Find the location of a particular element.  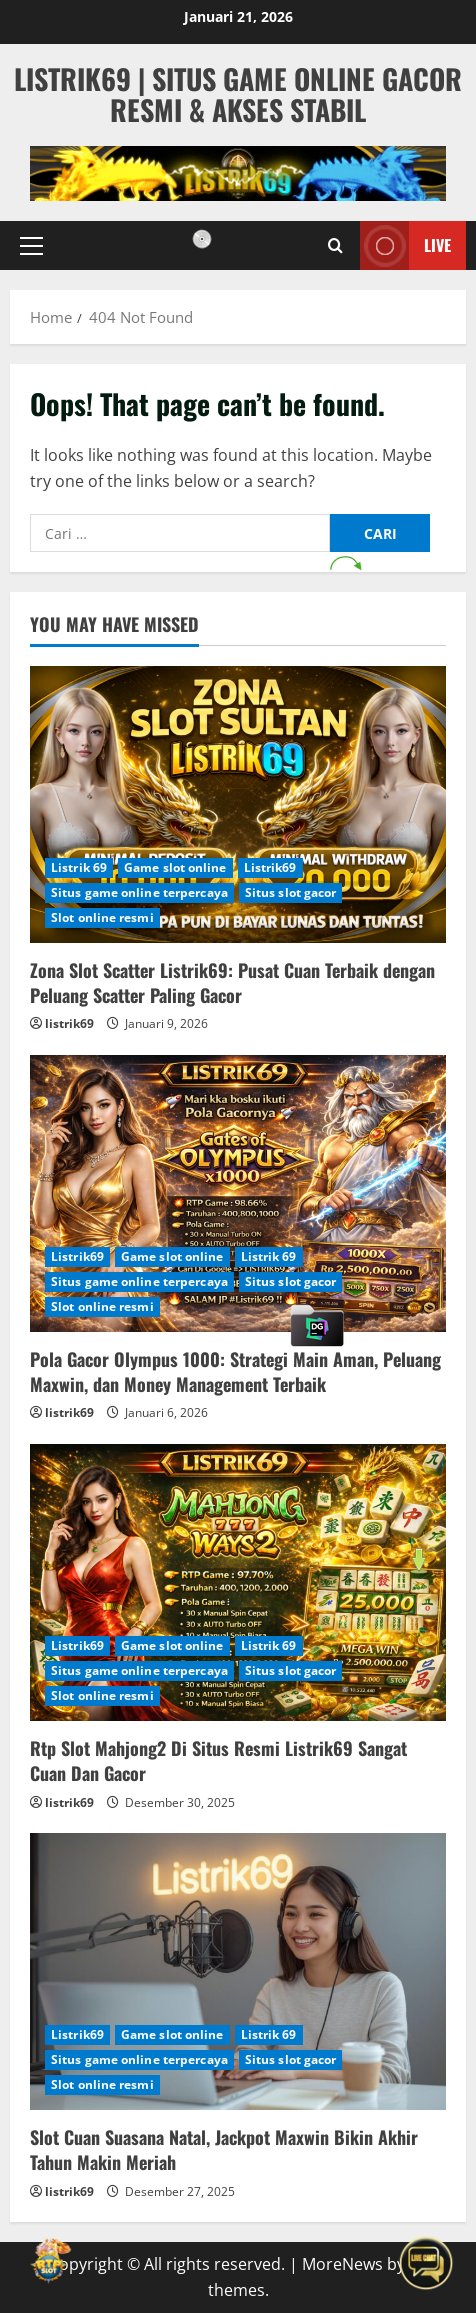

open JetBrains DataGrip project folder is located at coordinates (317, 1327).